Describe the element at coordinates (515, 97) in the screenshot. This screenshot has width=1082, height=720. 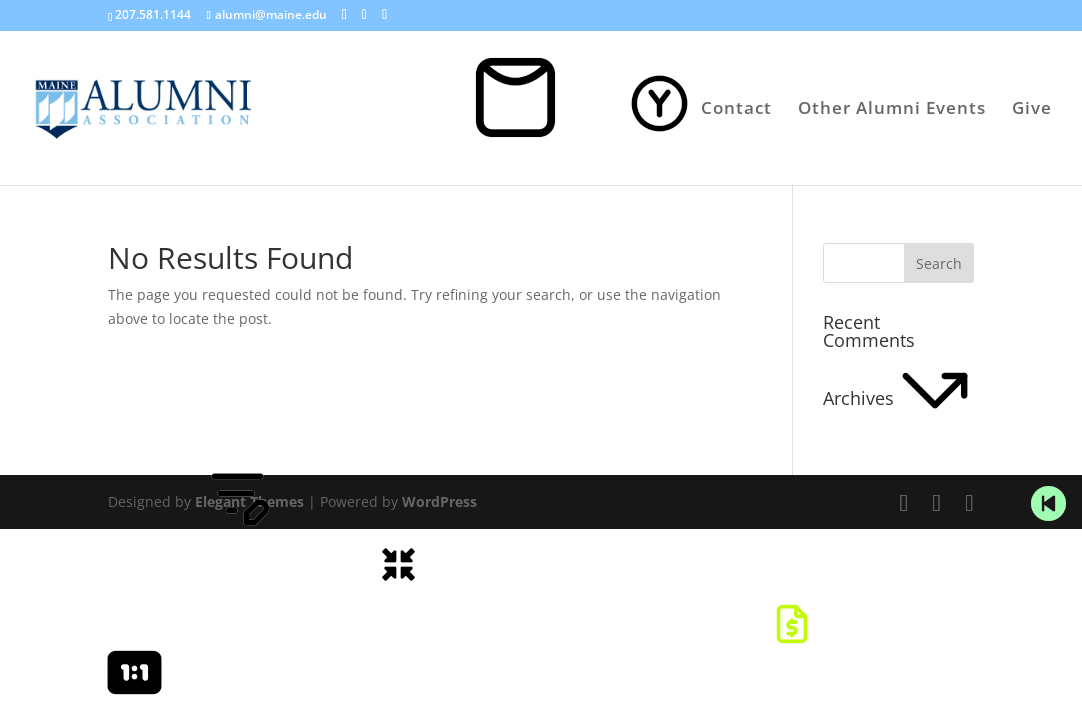
I see `hang dry laundry care instruction` at that location.